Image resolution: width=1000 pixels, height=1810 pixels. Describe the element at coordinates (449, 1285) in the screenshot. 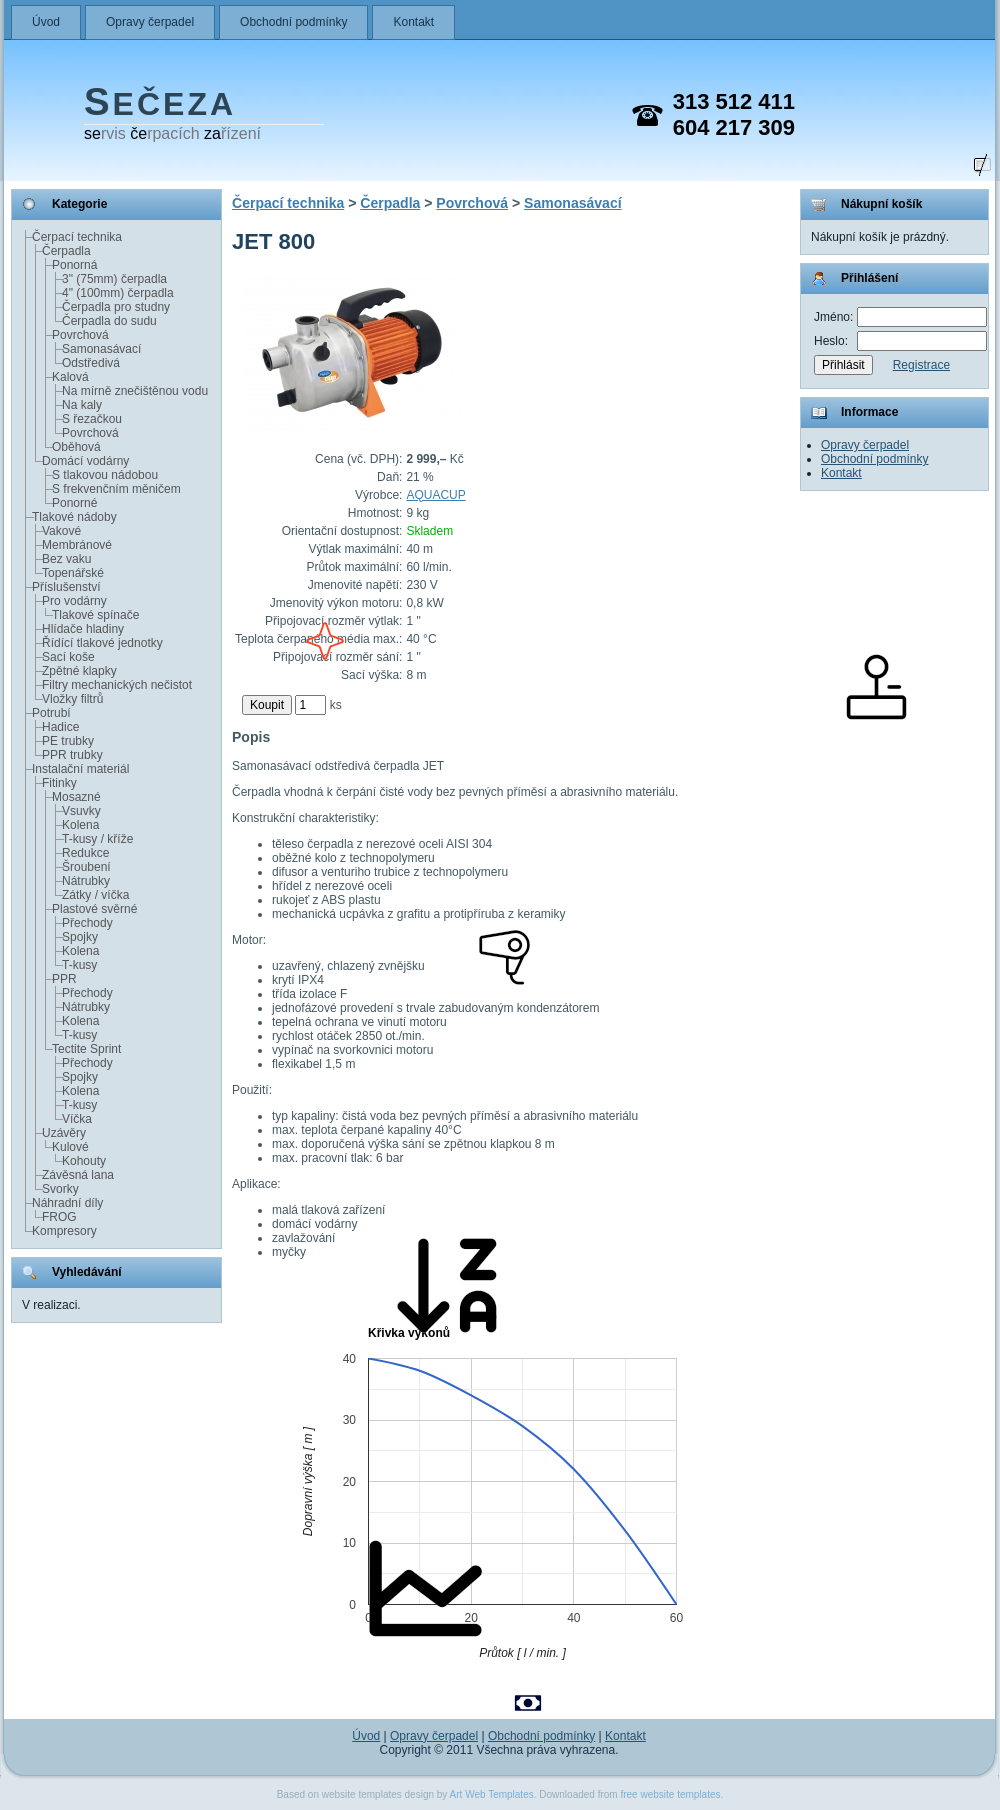

I see `sort items in reverse alphabetical order (Z to A)` at that location.